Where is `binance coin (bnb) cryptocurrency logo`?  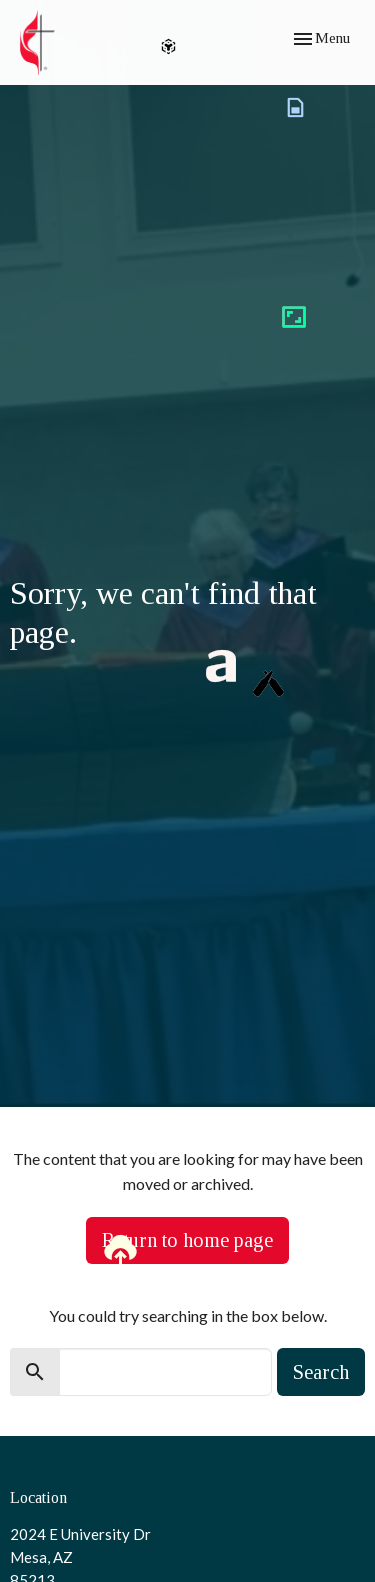
binance coin (bnb) cryptocurrency logo is located at coordinates (168, 46).